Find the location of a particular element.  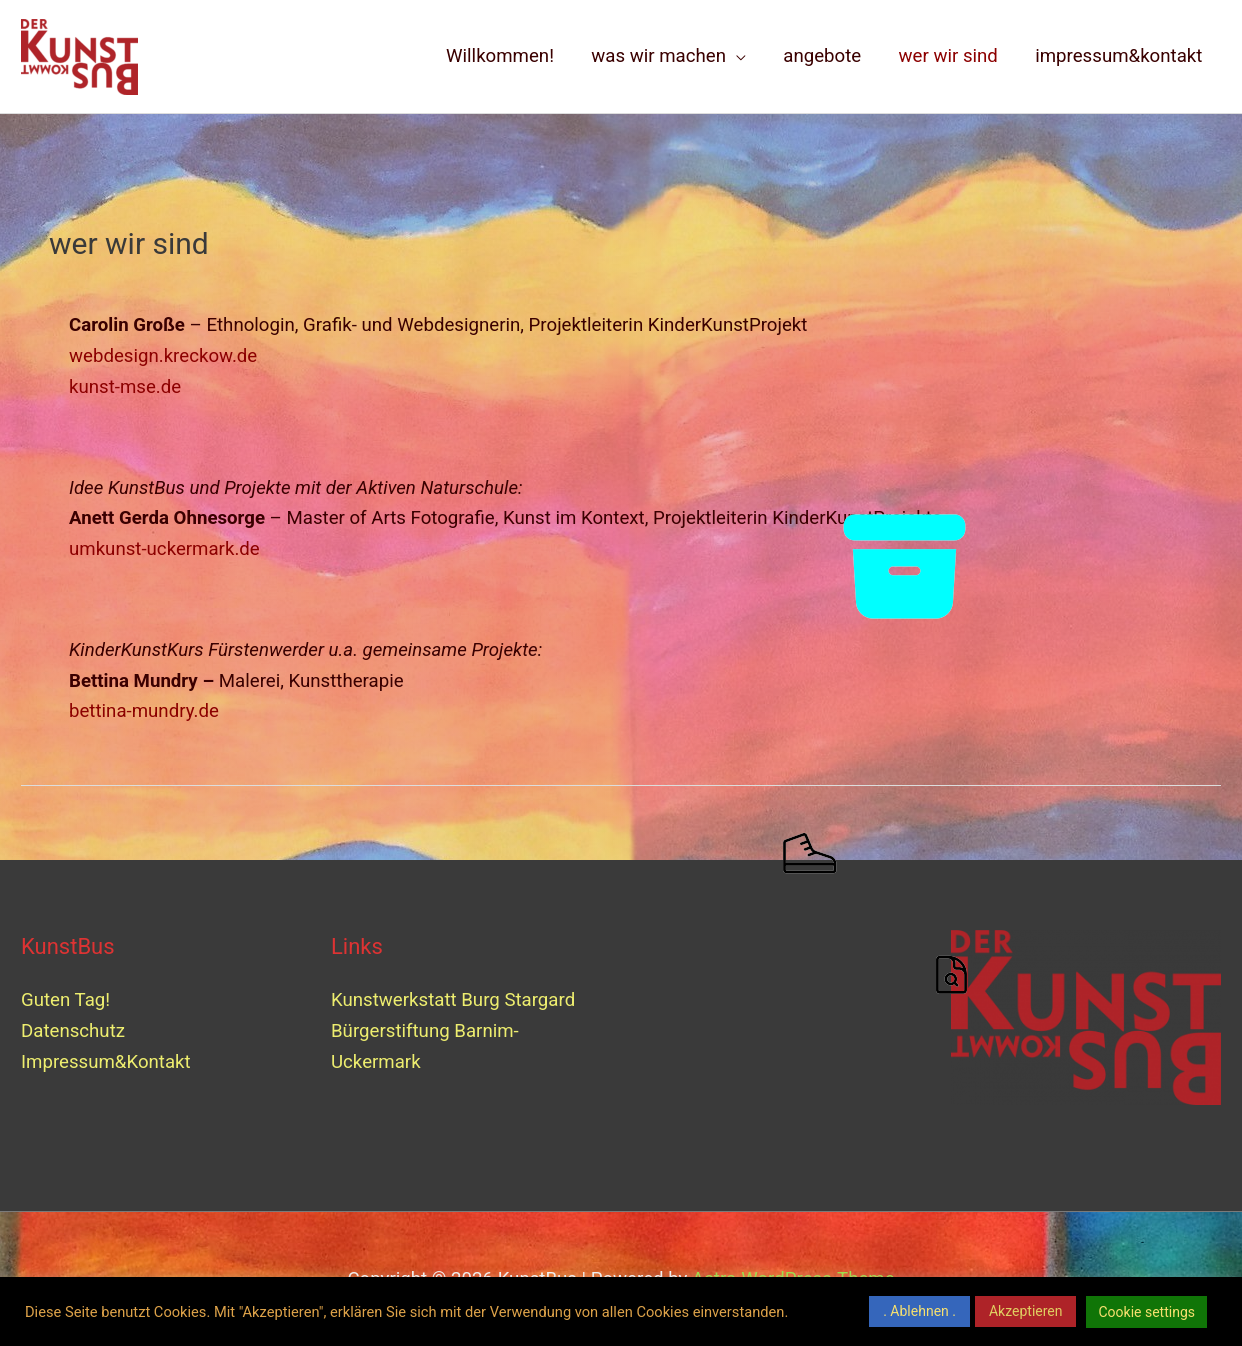

browse footwear or shoe products is located at coordinates (807, 855).